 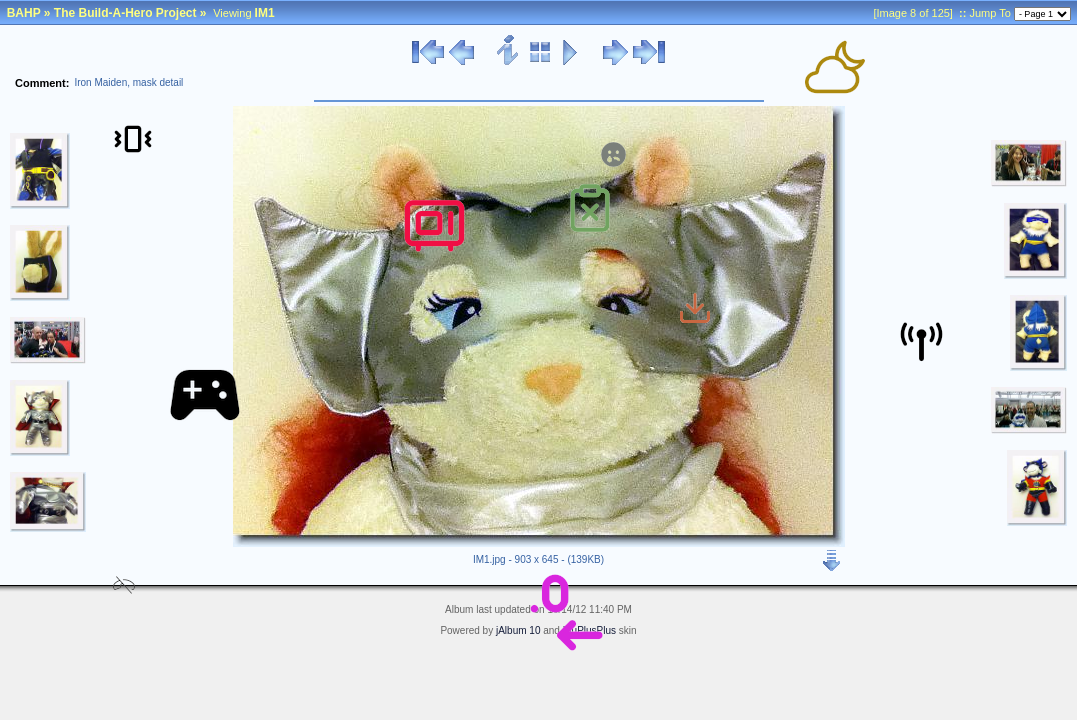 I want to click on indicates cloudy night weather conditions, so click(x=835, y=67).